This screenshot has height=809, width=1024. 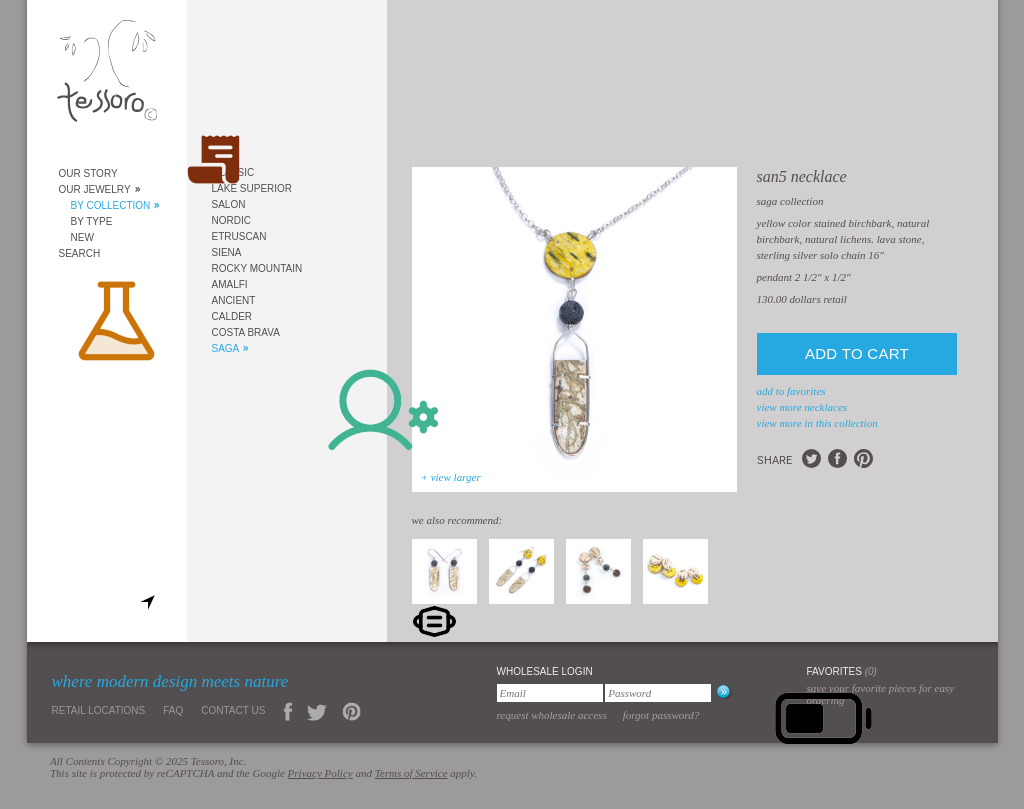 What do you see at coordinates (213, 159) in the screenshot?
I see `view purchase receipt or transaction history` at bounding box center [213, 159].